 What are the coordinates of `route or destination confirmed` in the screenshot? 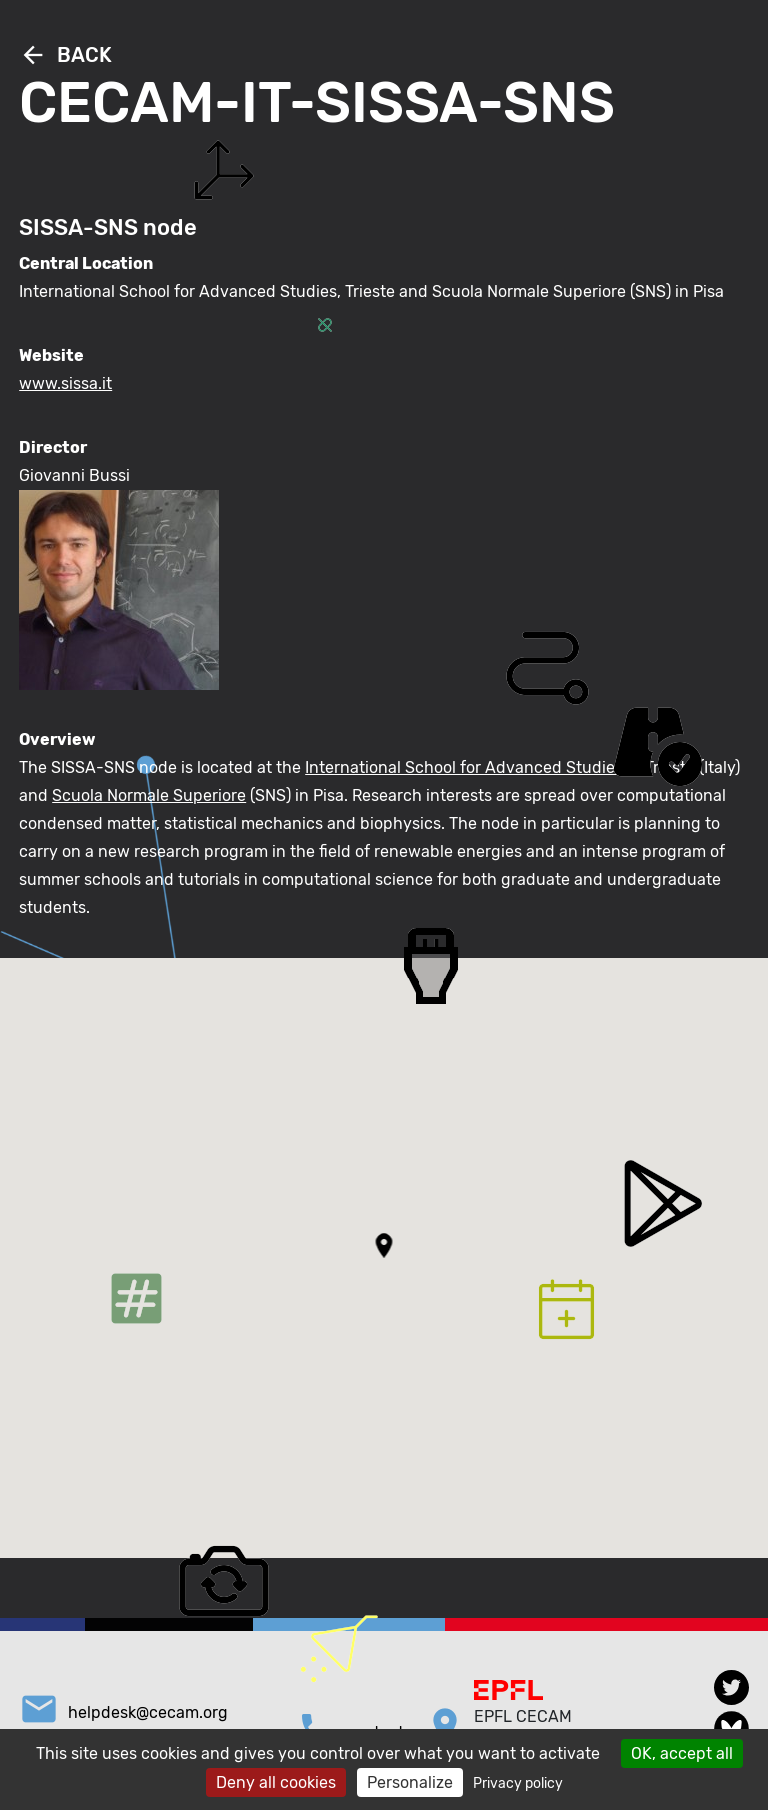 It's located at (653, 742).